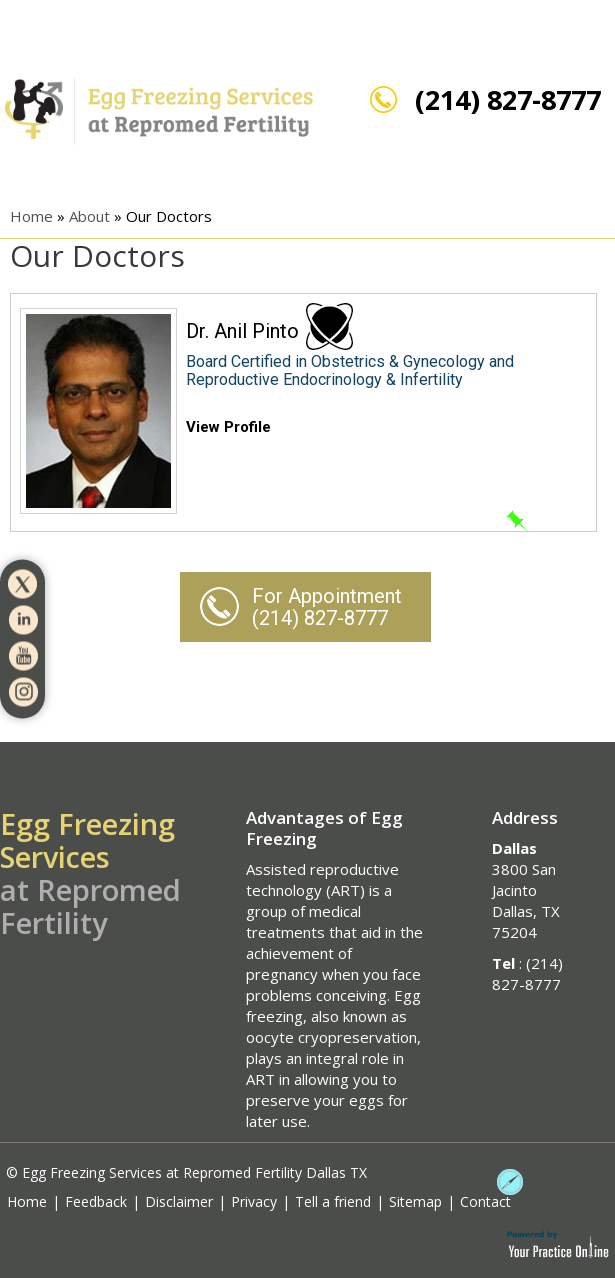 This screenshot has width=615, height=1278. I want to click on open Safari web browser, so click(510, 1182).